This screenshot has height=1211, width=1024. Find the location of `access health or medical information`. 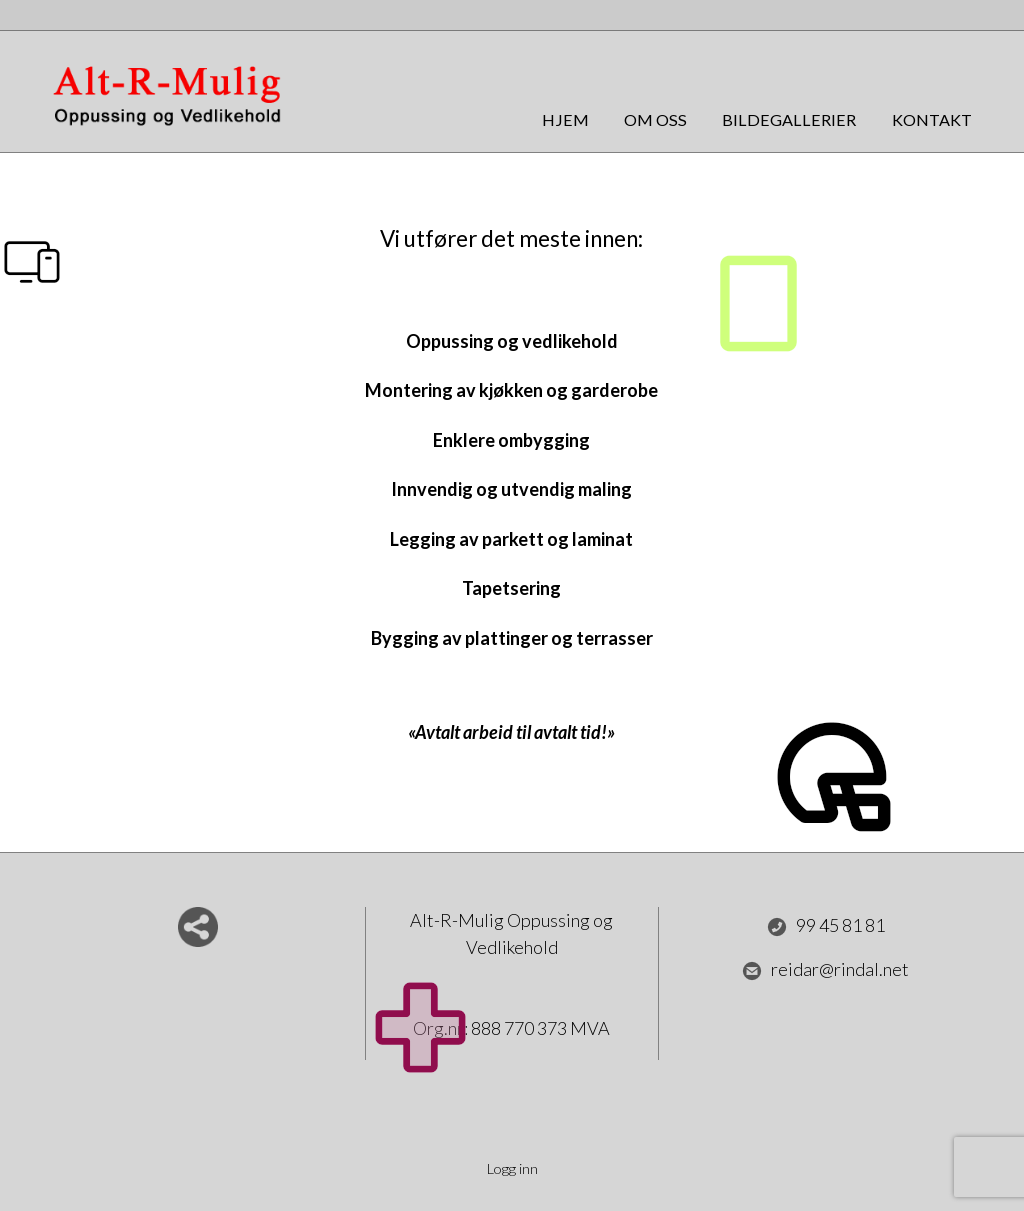

access health or medical information is located at coordinates (420, 1027).